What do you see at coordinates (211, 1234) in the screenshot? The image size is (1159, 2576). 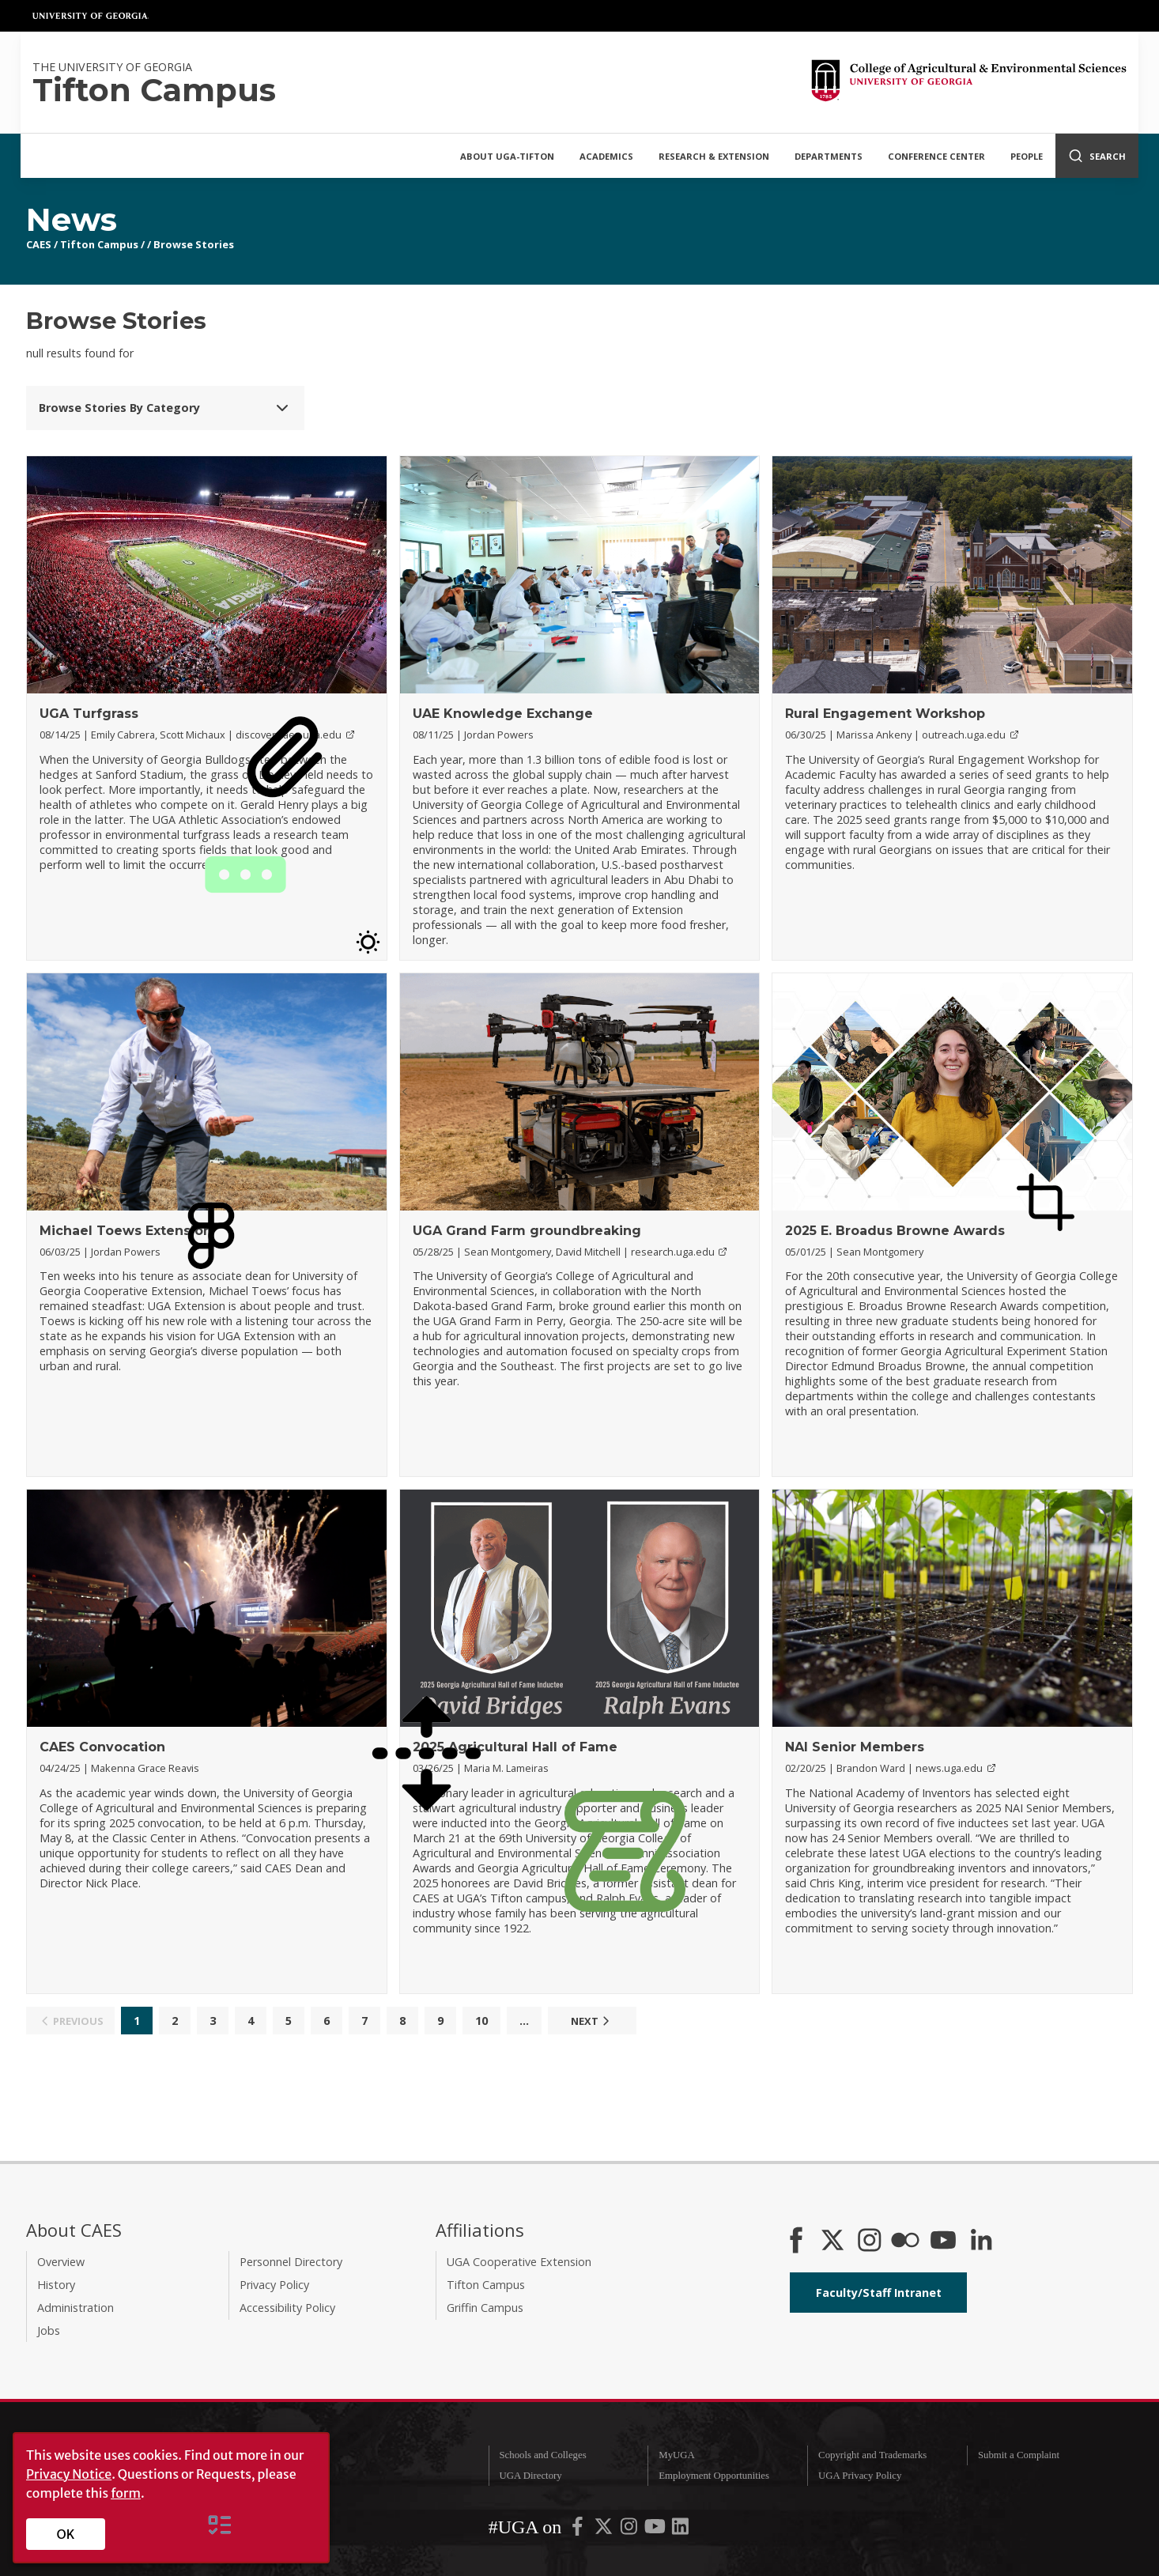 I see `open Figma design tool` at bounding box center [211, 1234].